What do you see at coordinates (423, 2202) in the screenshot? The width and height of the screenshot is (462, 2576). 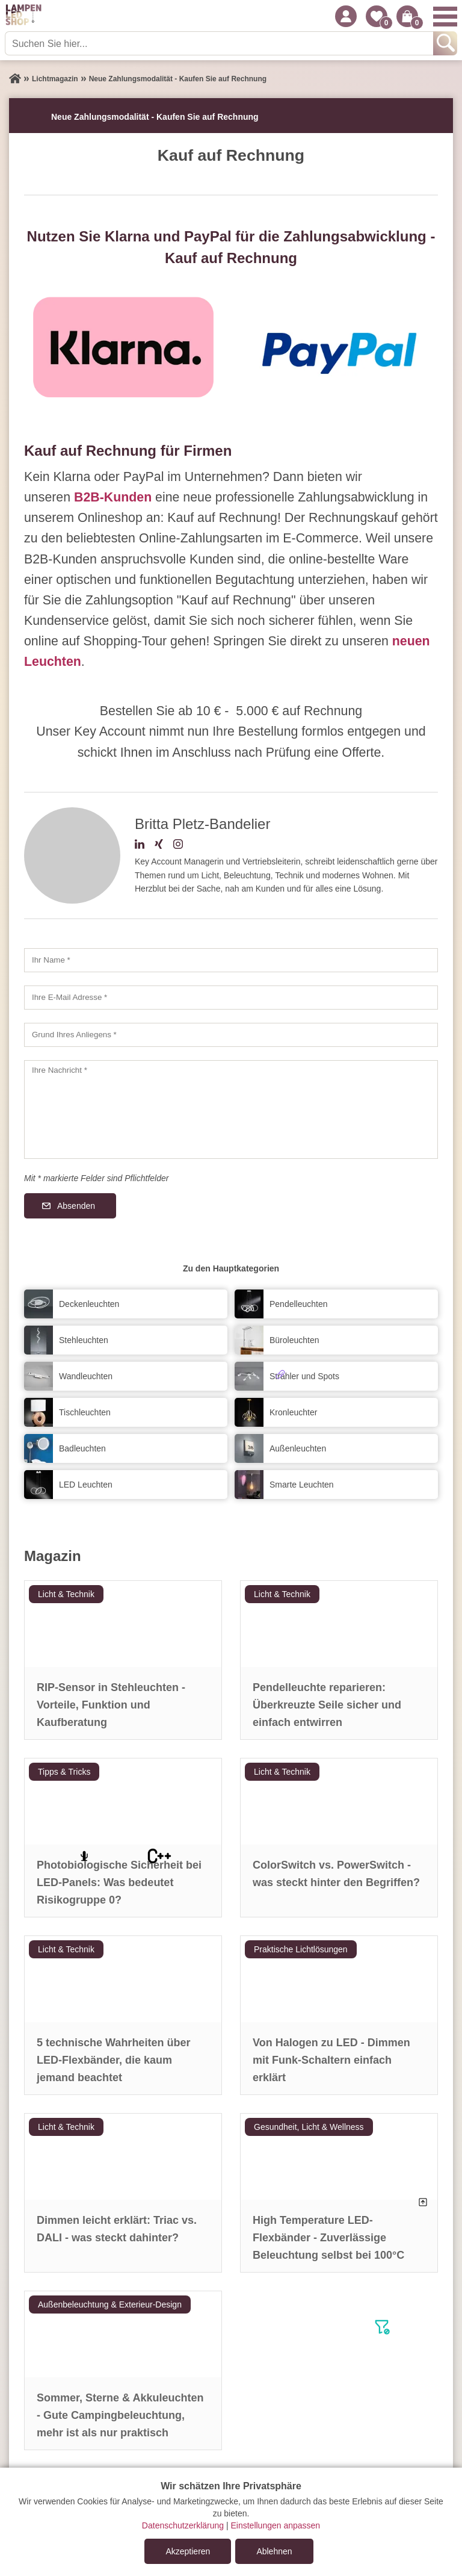 I see `upload a file or document` at bounding box center [423, 2202].